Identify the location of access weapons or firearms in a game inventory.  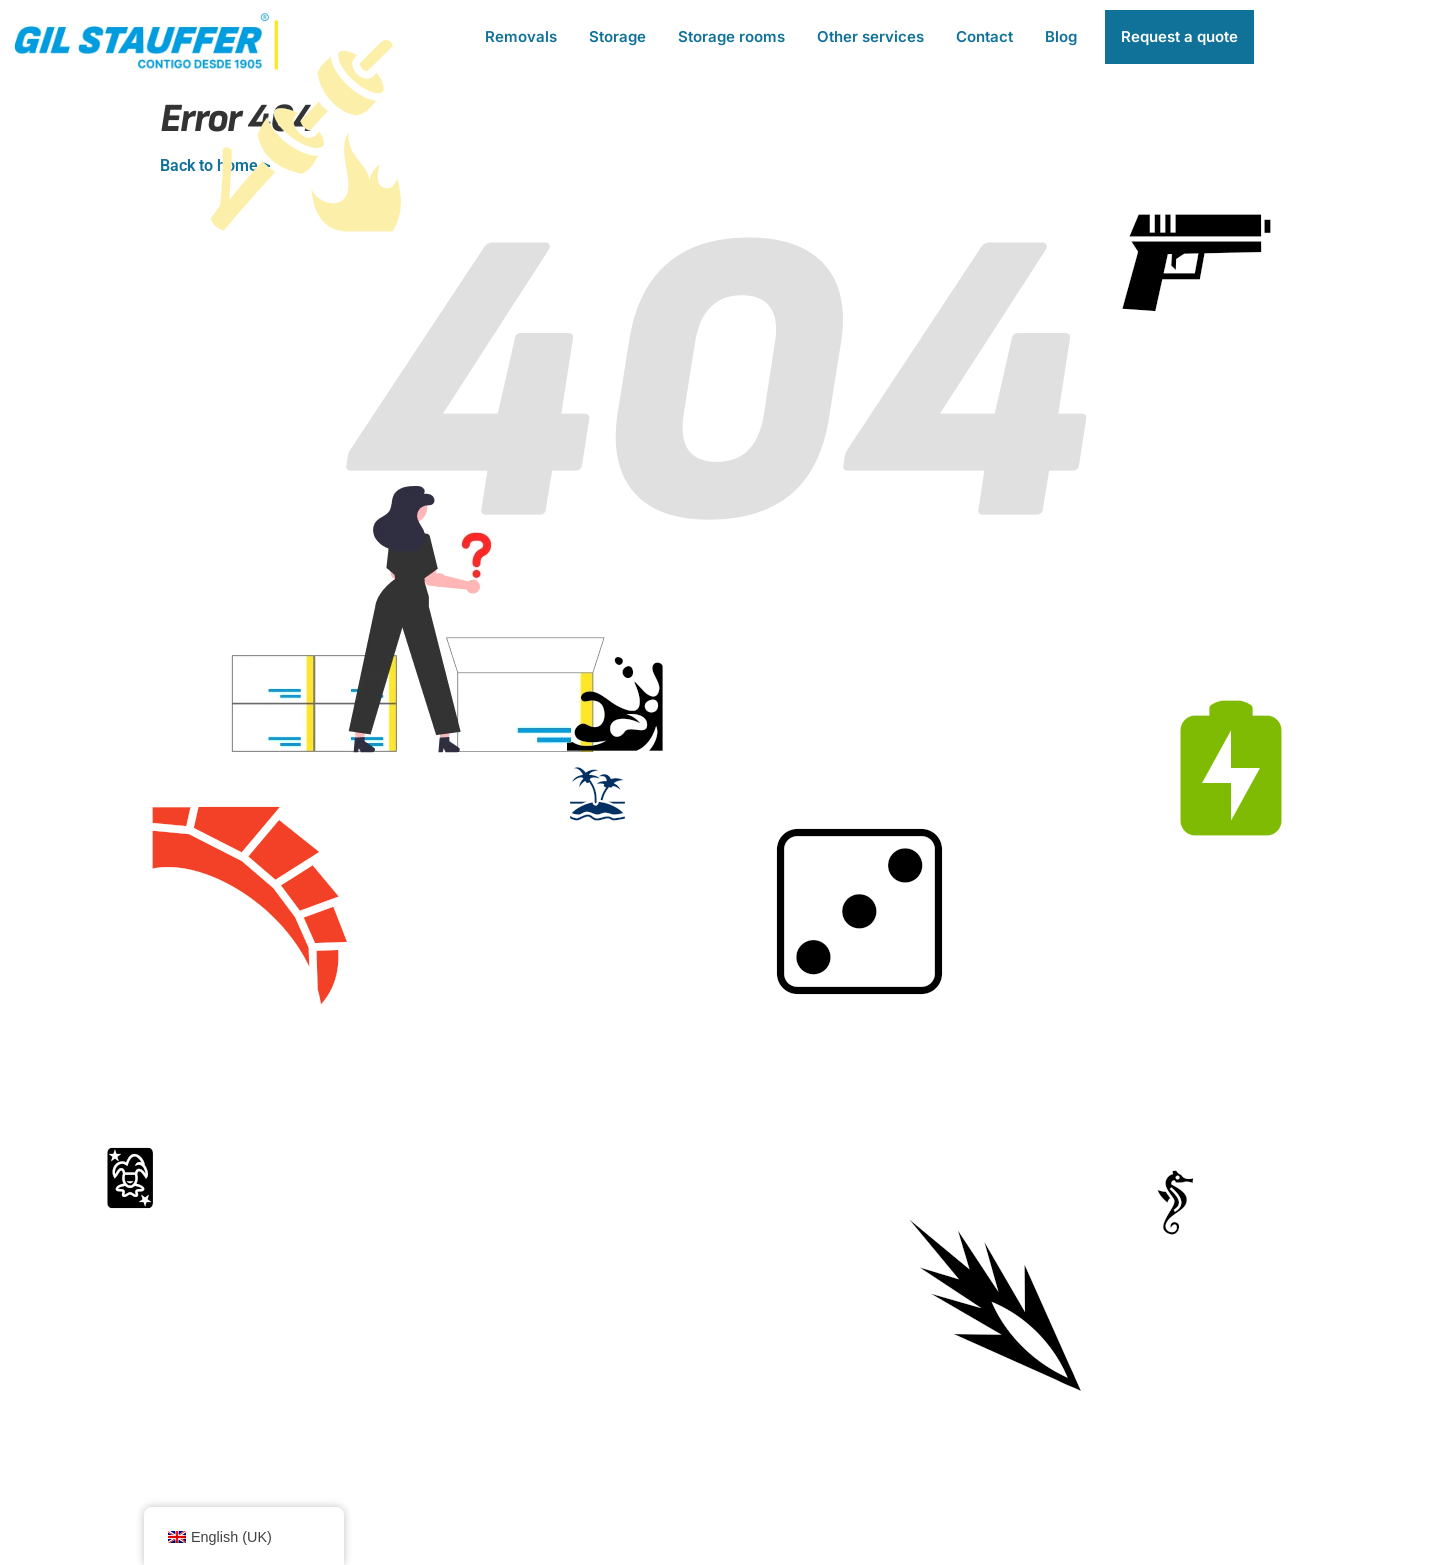
(1196, 260).